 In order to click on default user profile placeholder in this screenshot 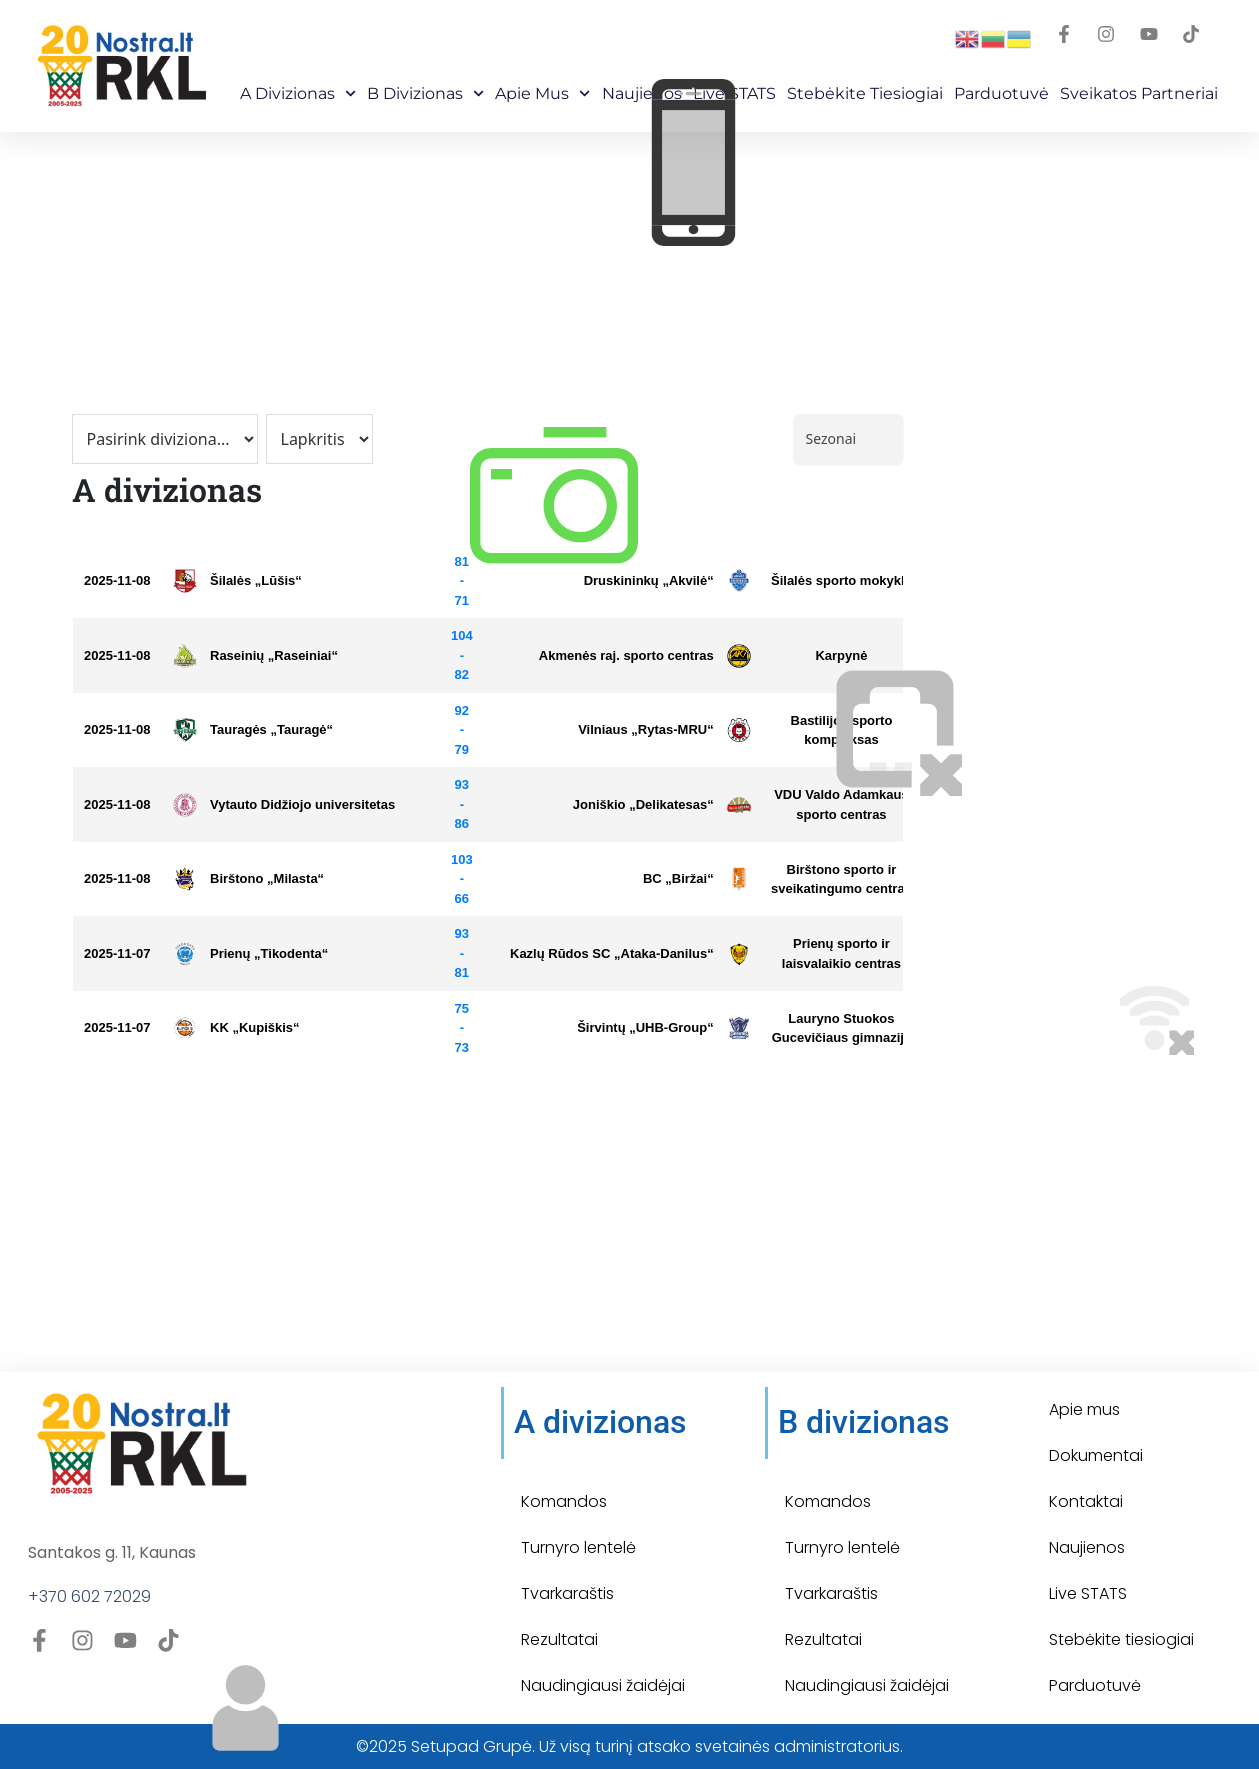, I will do `click(245, 1704)`.